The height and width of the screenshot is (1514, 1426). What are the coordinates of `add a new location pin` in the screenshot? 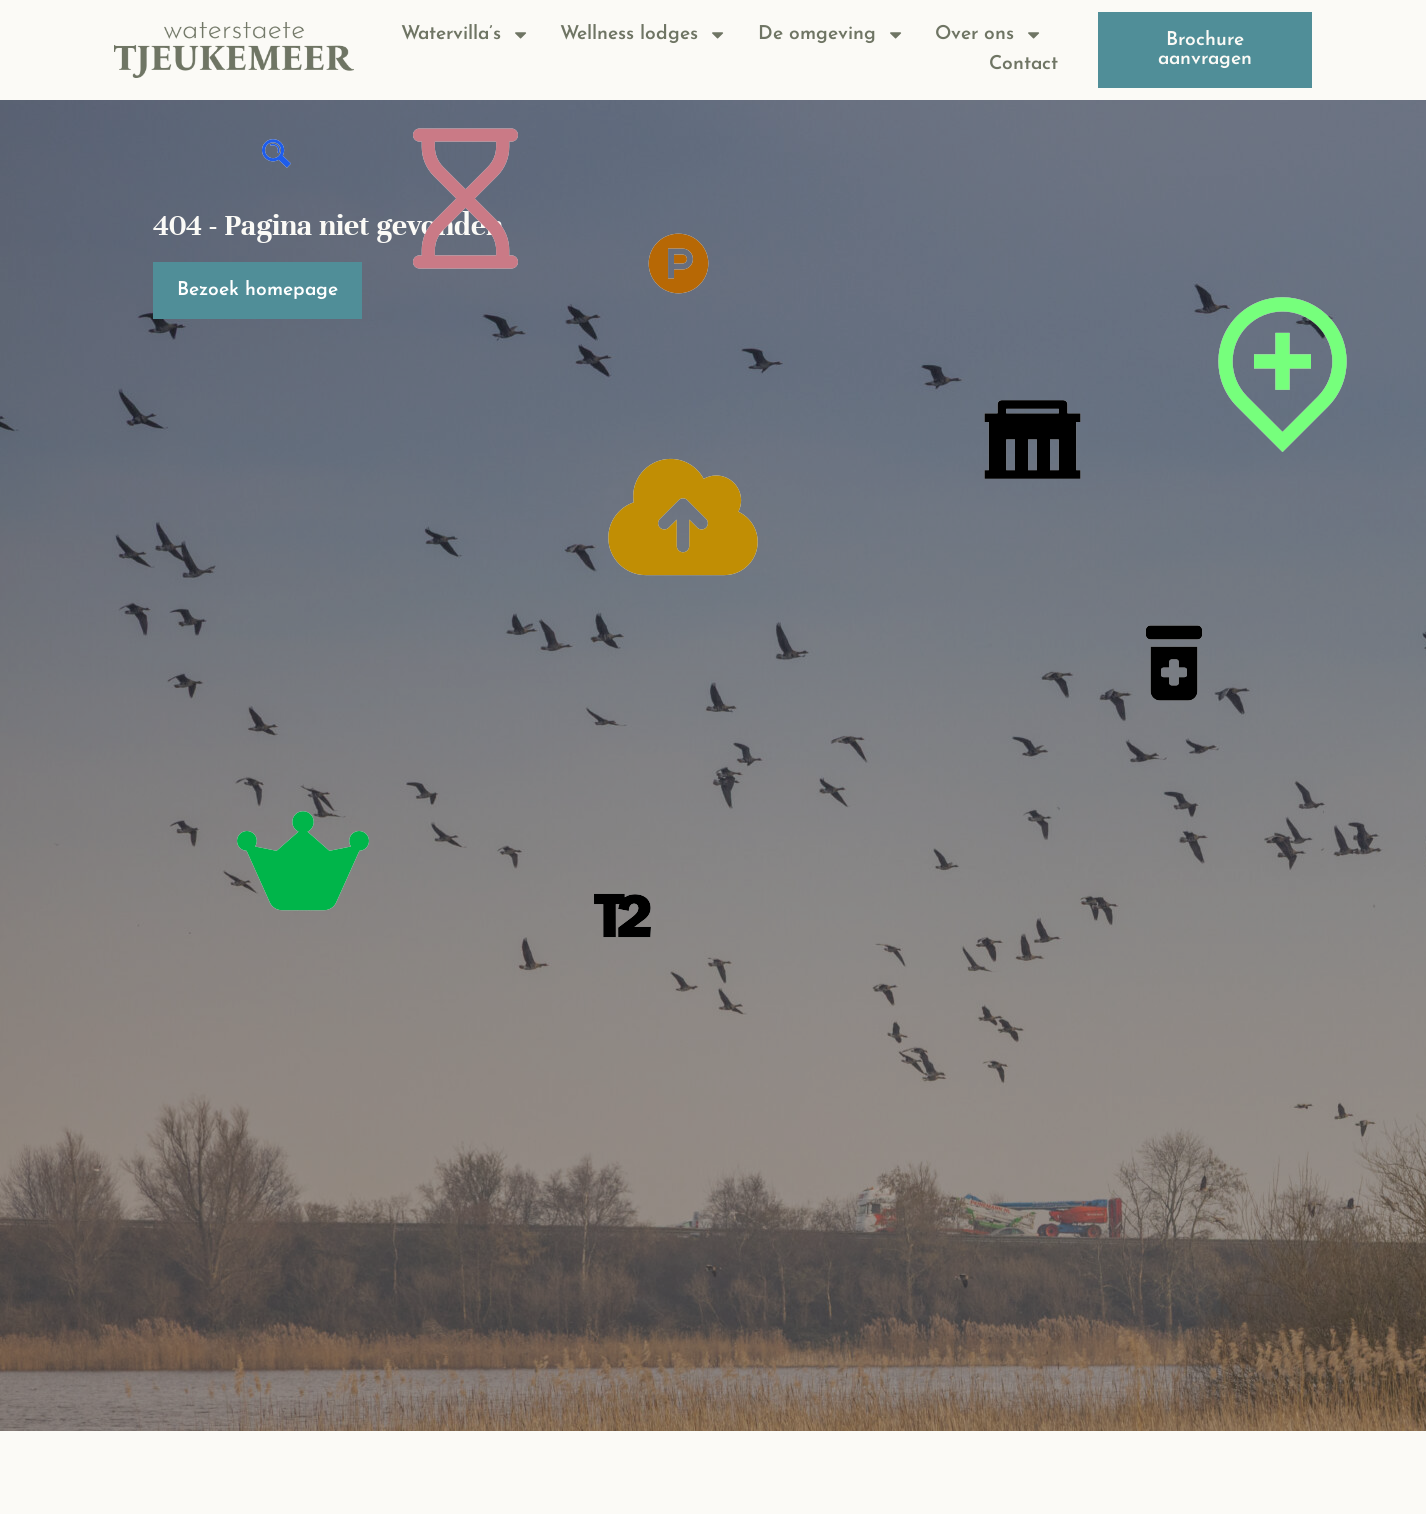 It's located at (1282, 368).